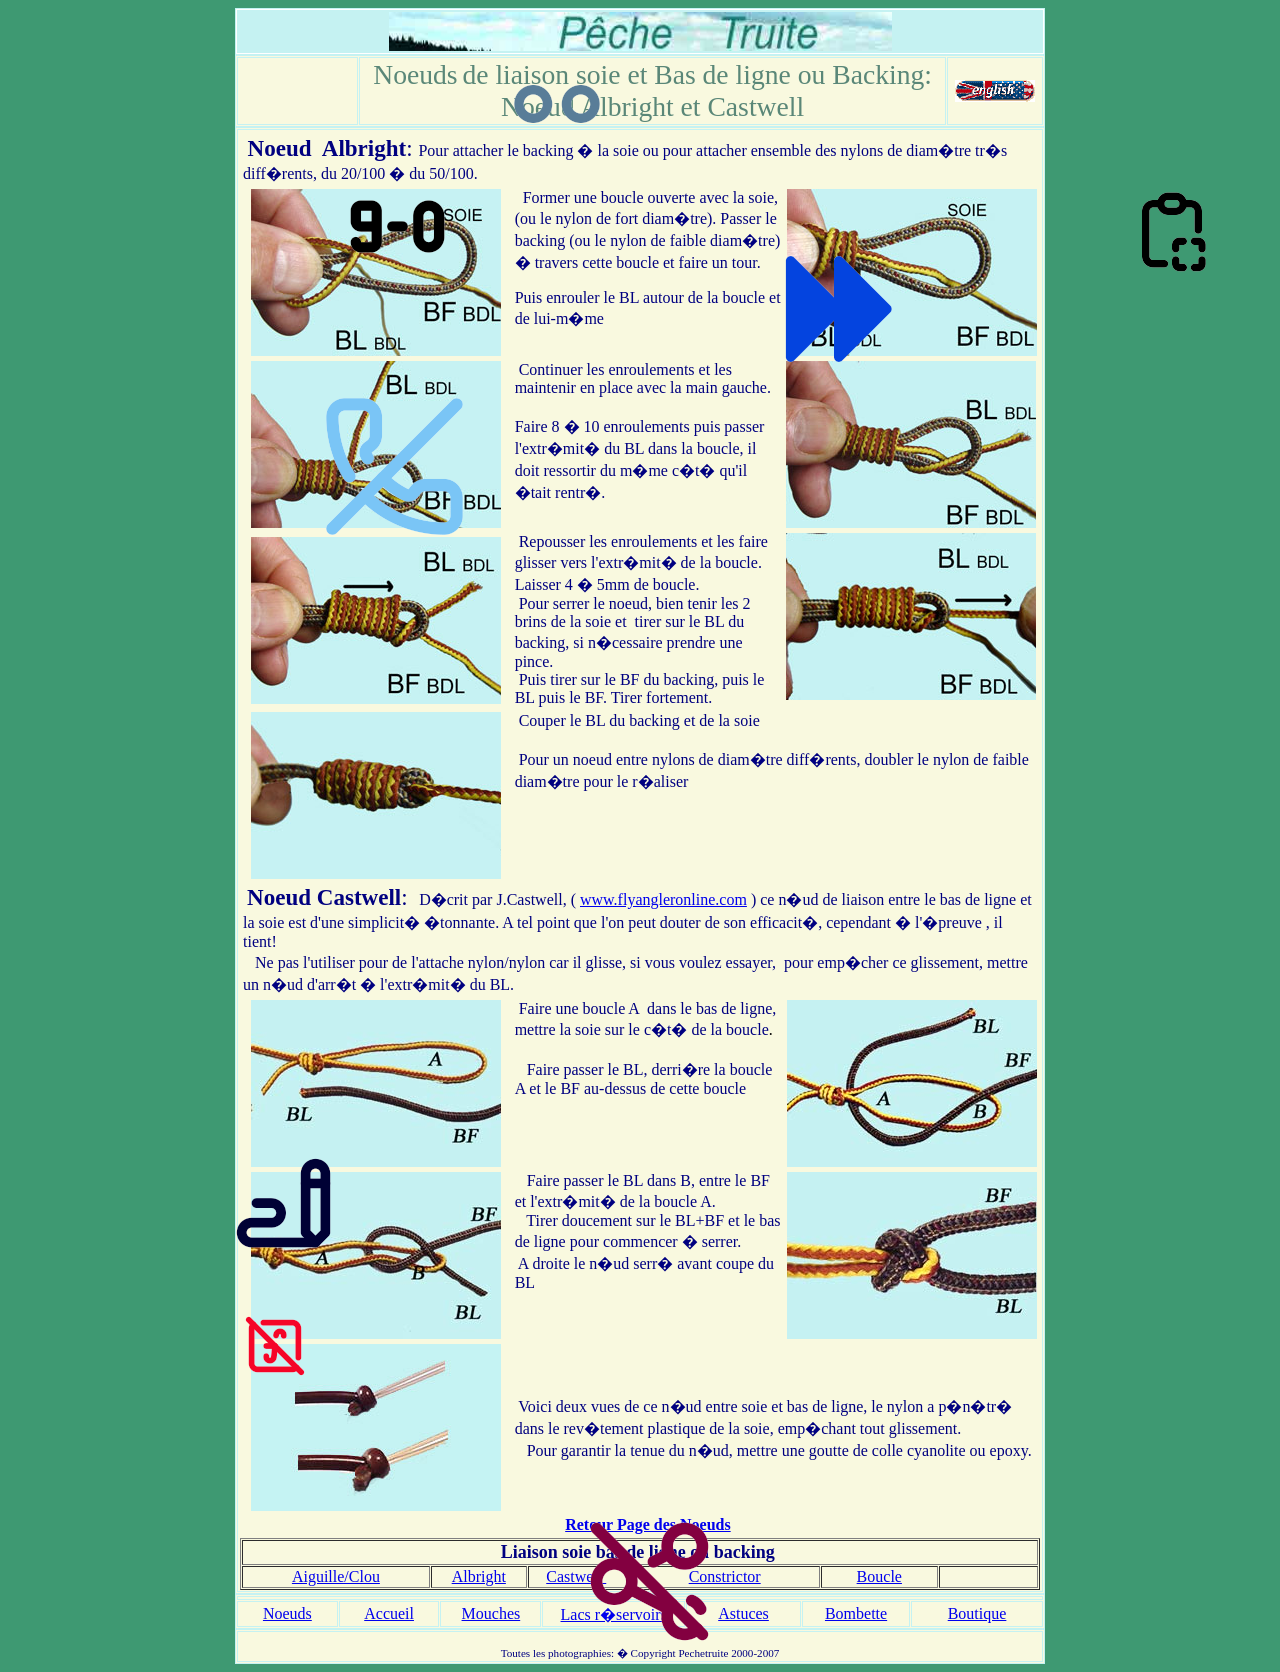 The height and width of the screenshot is (1672, 1280). I want to click on link to flickr photo sharing account, so click(557, 104).